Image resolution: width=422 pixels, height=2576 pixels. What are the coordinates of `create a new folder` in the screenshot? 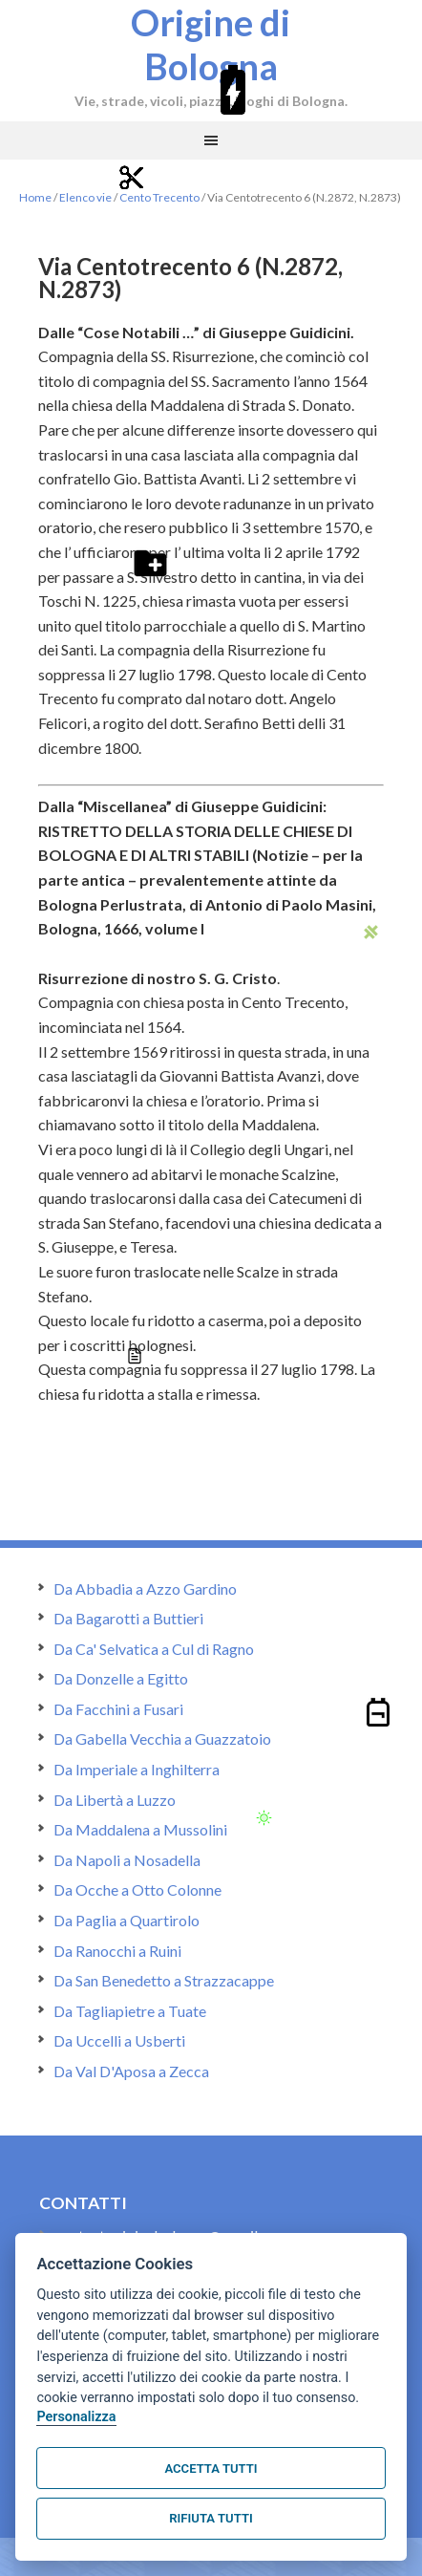 It's located at (150, 563).